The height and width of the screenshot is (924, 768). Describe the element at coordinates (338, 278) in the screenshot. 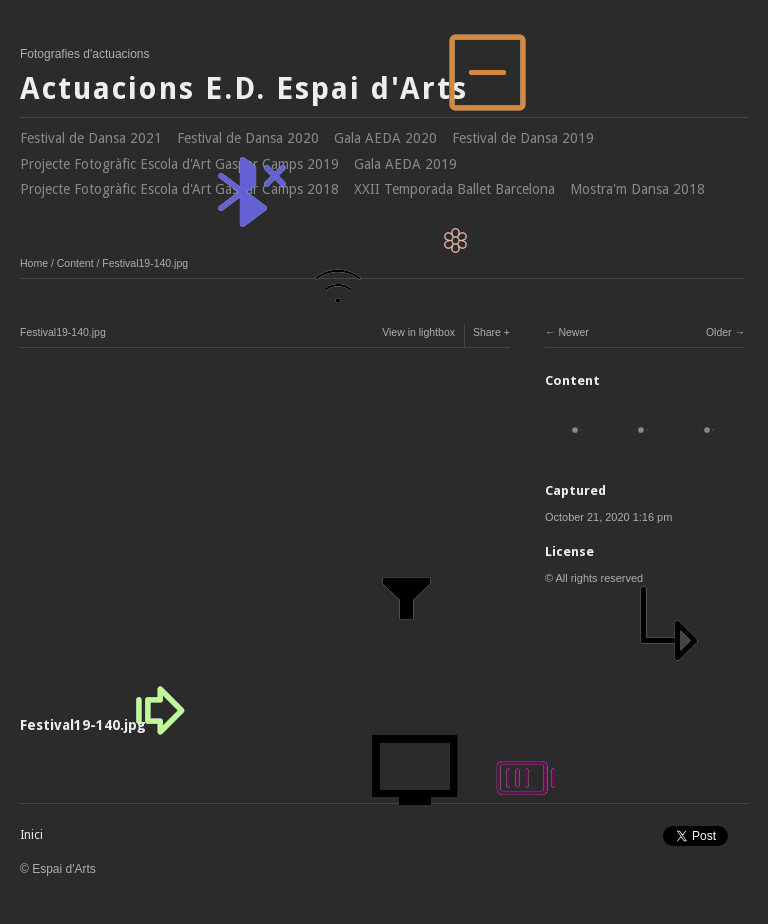

I see `indicates moderate wifi signal strength` at that location.